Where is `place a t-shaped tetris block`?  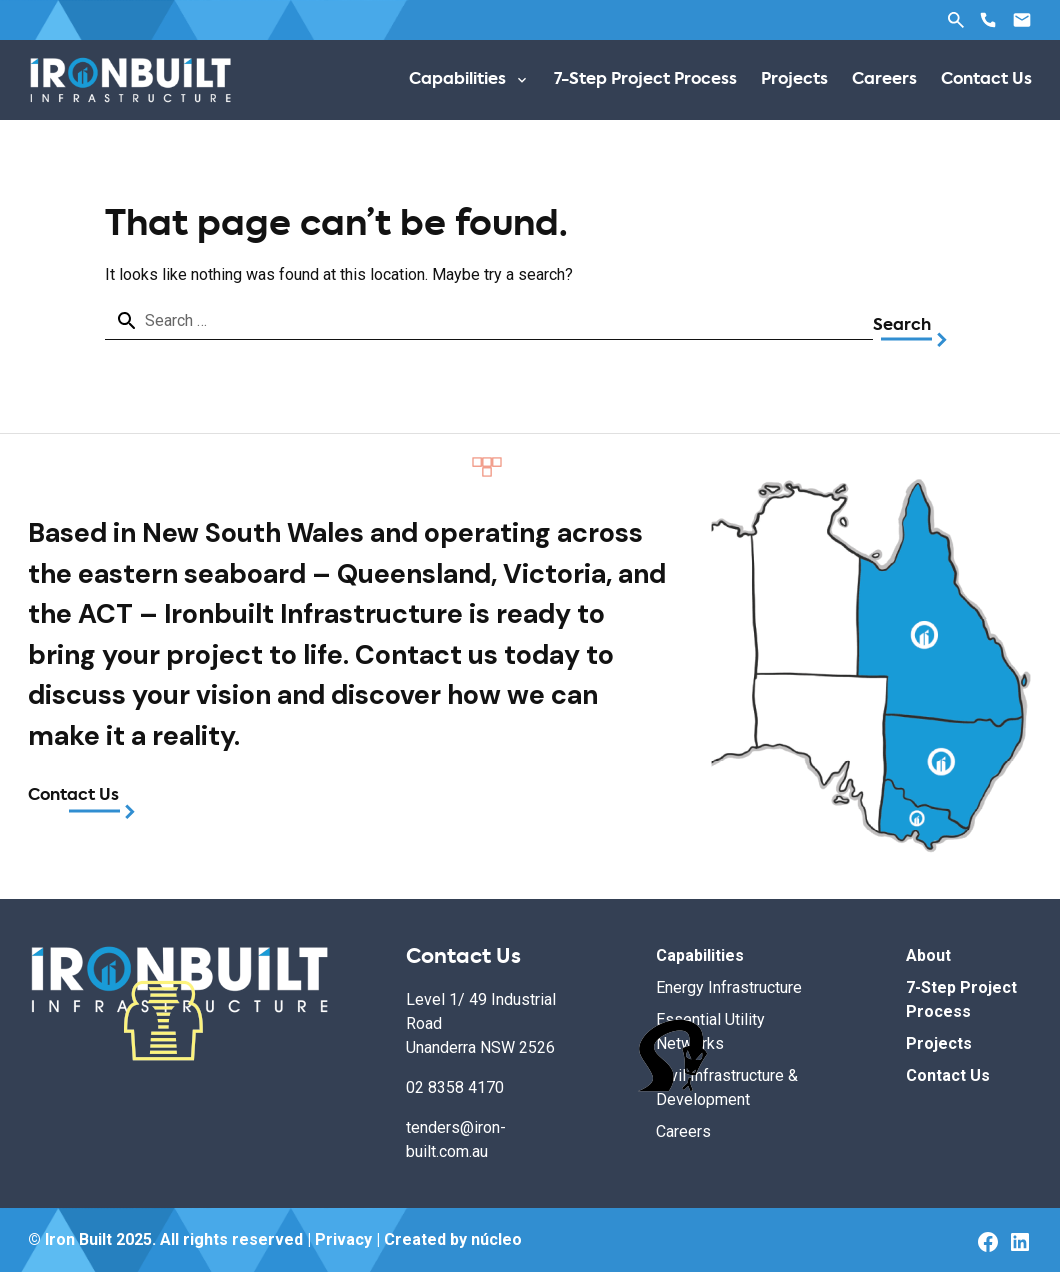
place a t-shaped tetris block is located at coordinates (487, 467).